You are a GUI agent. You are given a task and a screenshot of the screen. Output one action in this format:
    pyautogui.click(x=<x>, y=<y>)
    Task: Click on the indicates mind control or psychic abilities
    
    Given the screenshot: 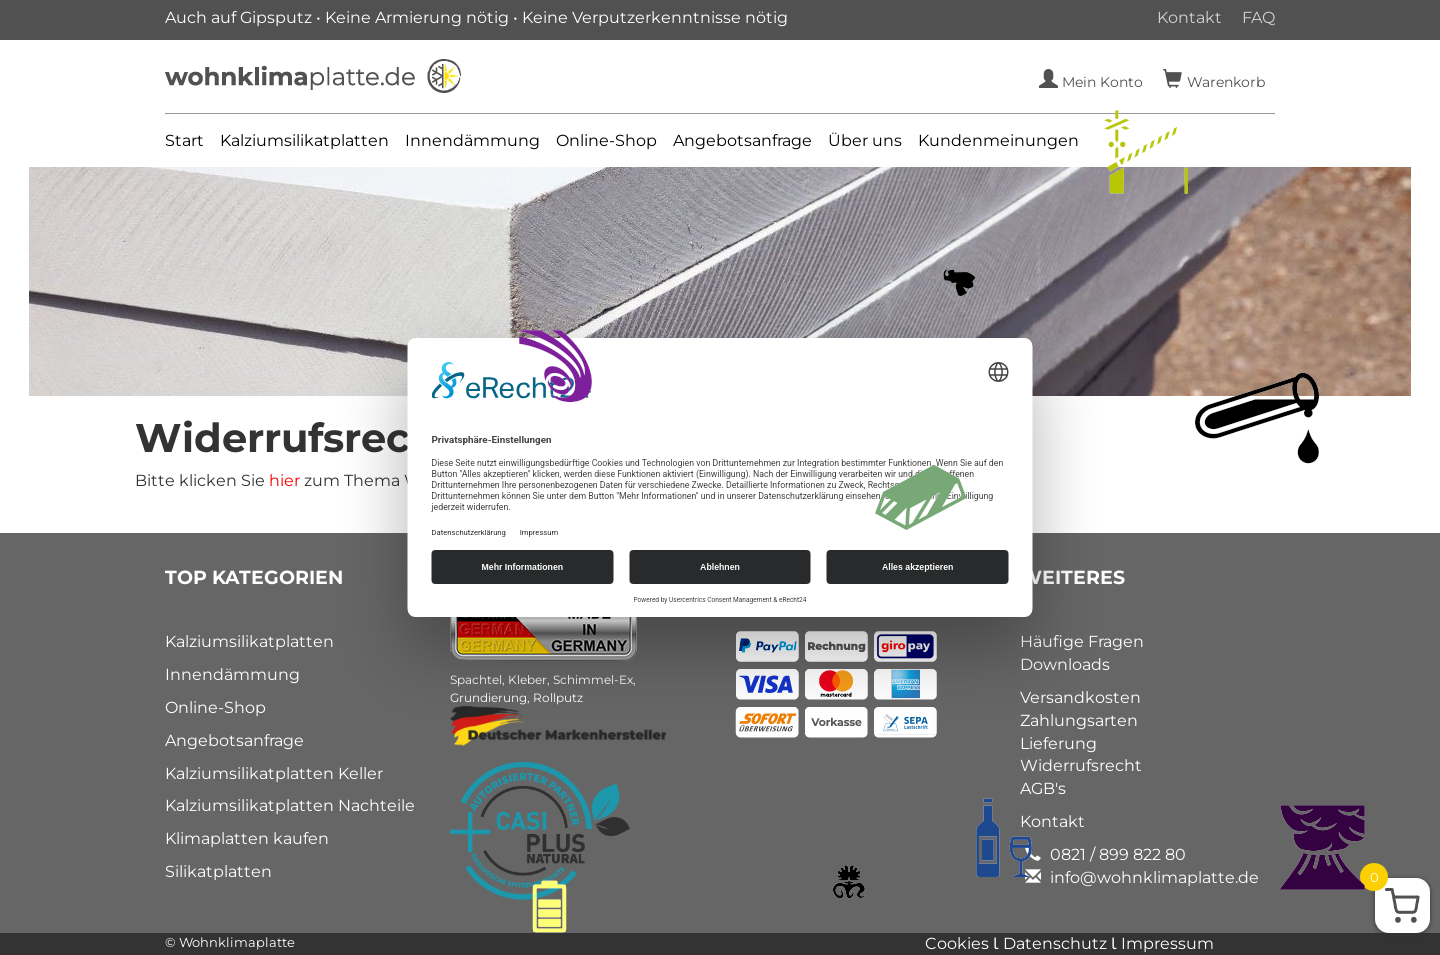 What is the action you would take?
    pyautogui.click(x=849, y=882)
    